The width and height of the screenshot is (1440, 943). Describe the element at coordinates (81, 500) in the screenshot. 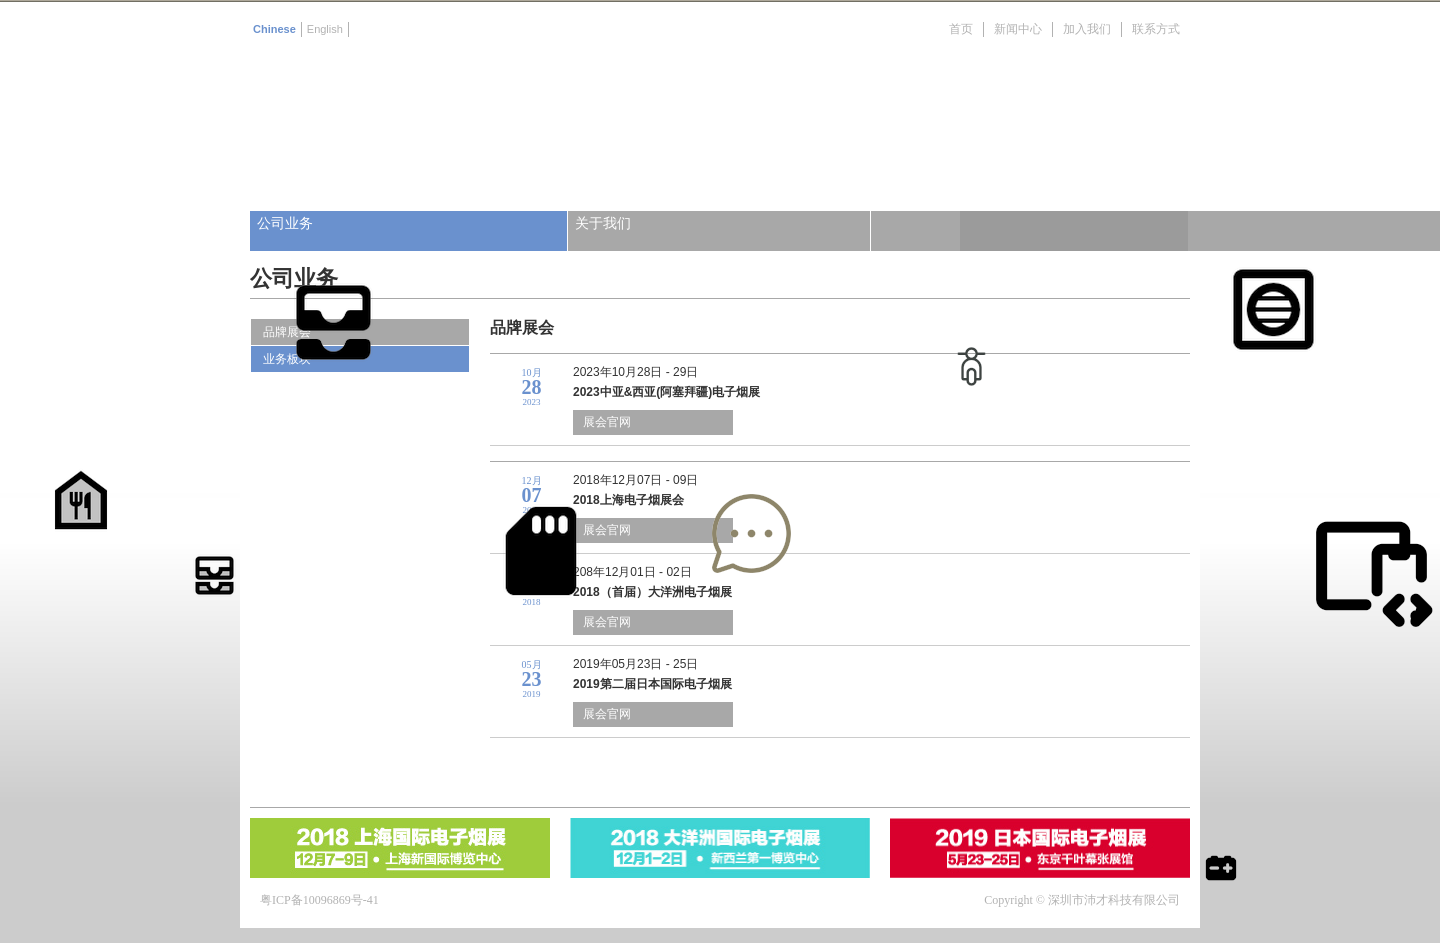

I see `find nearby food banks or food assistance locations` at that location.